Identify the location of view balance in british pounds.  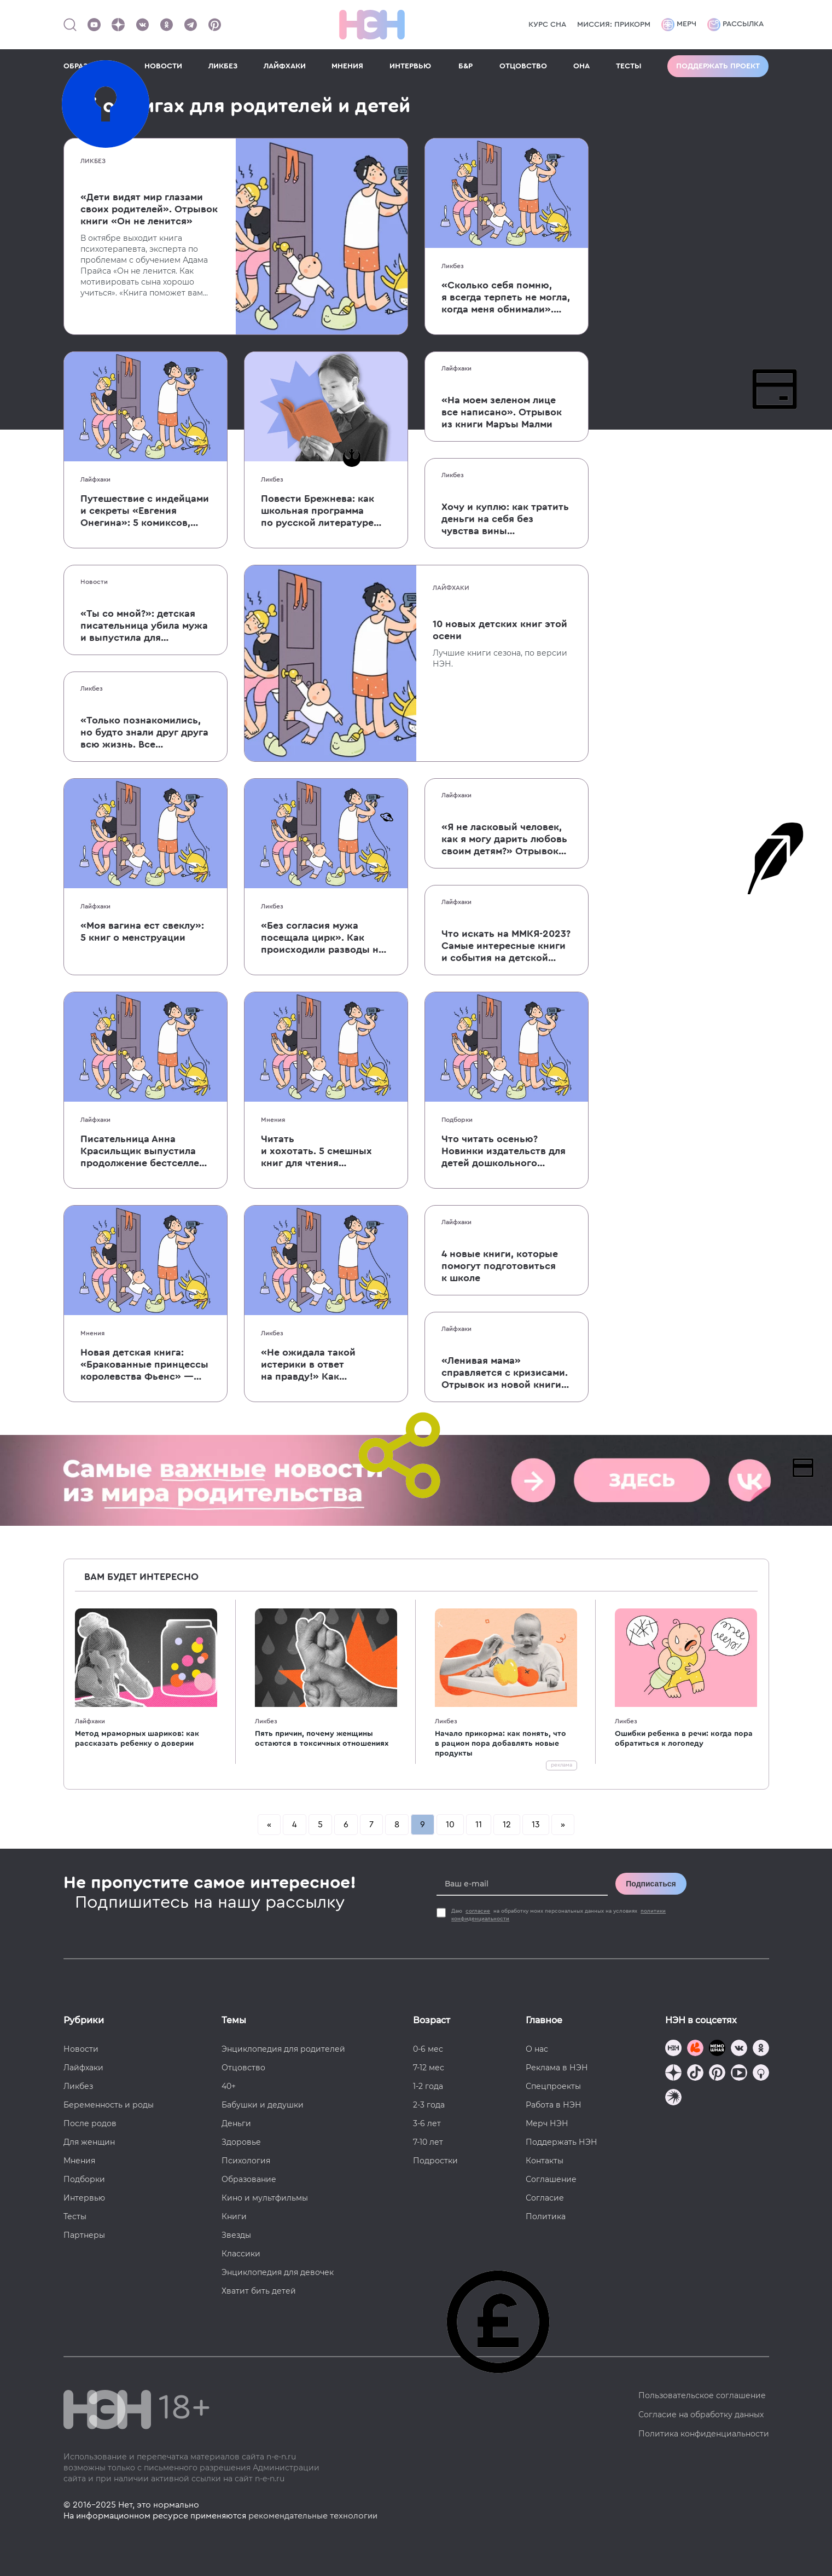
(498, 2322).